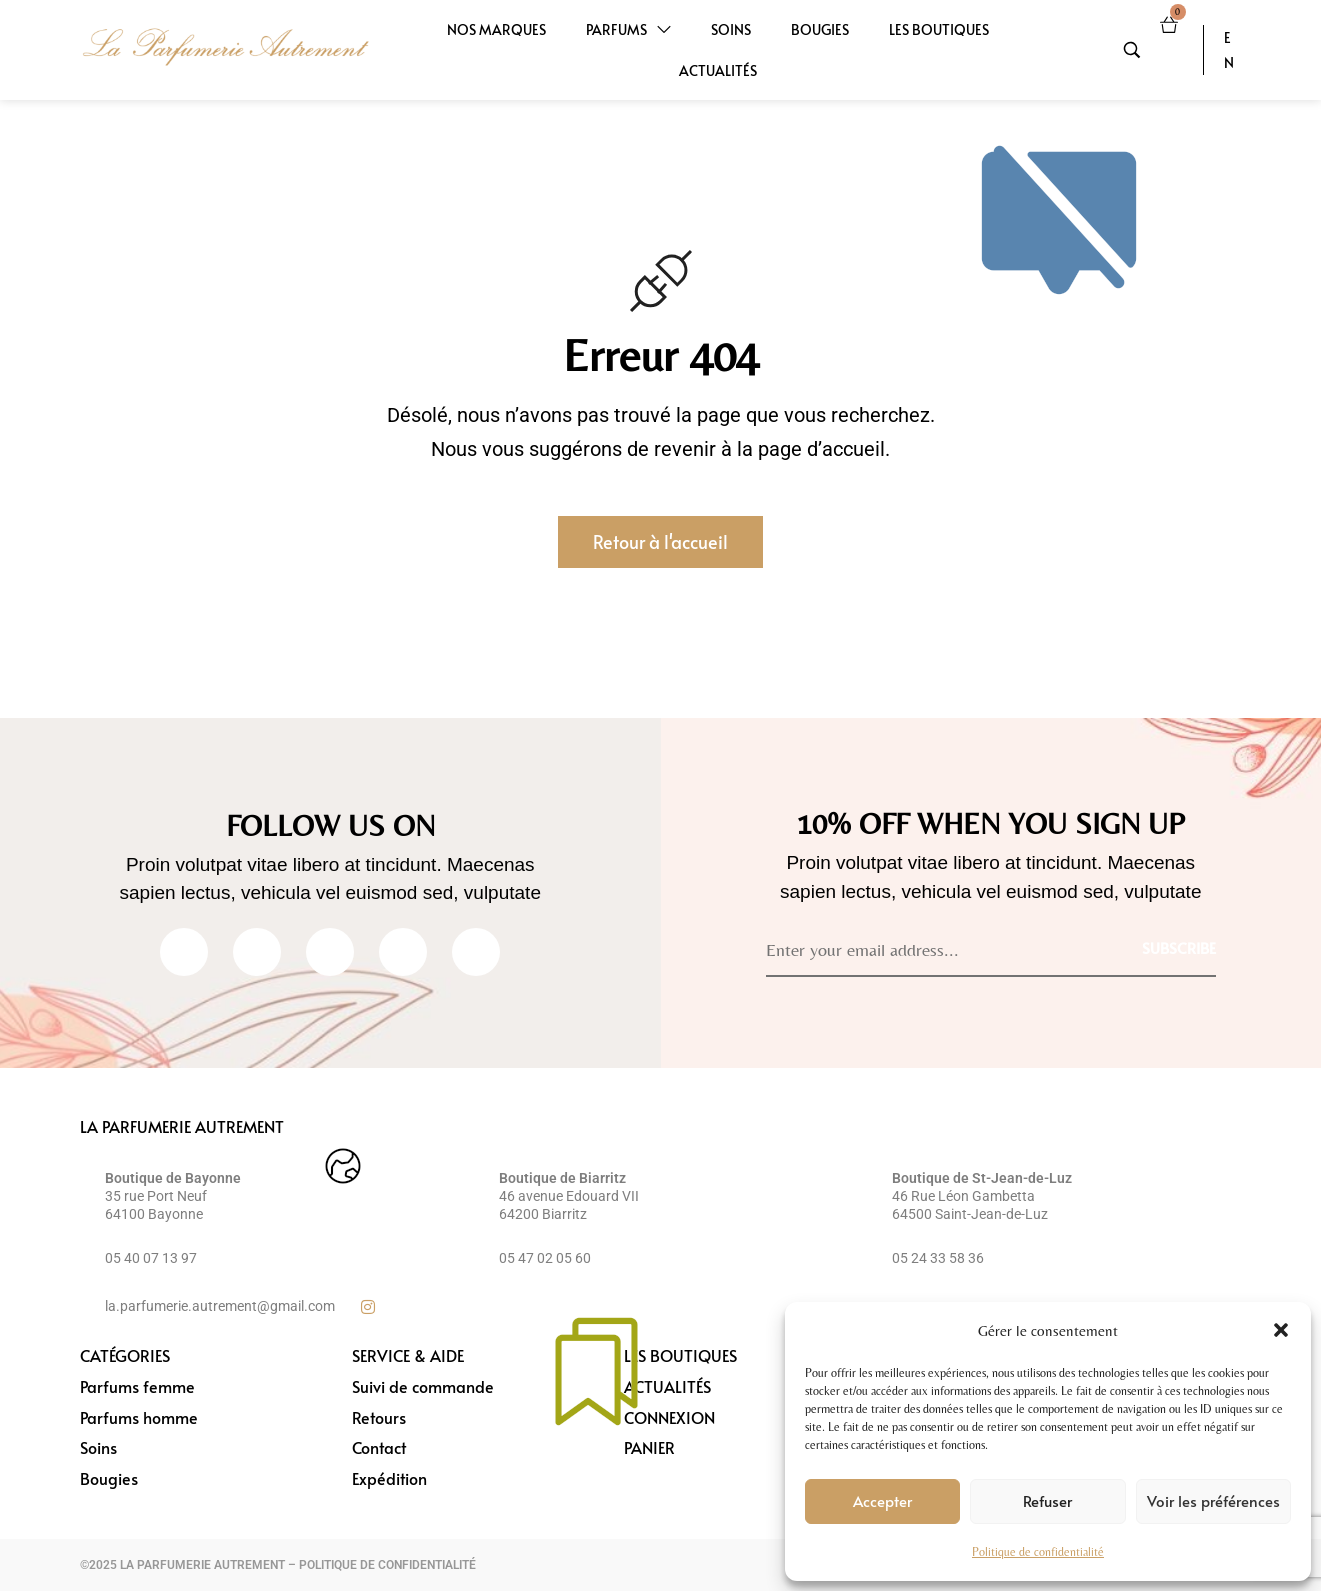 The image size is (1321, 1591). What do you see at coordinates (596, 1371) in the screenshot?
I see `view your saved bookmarks` at bounding box center [596, 1371].